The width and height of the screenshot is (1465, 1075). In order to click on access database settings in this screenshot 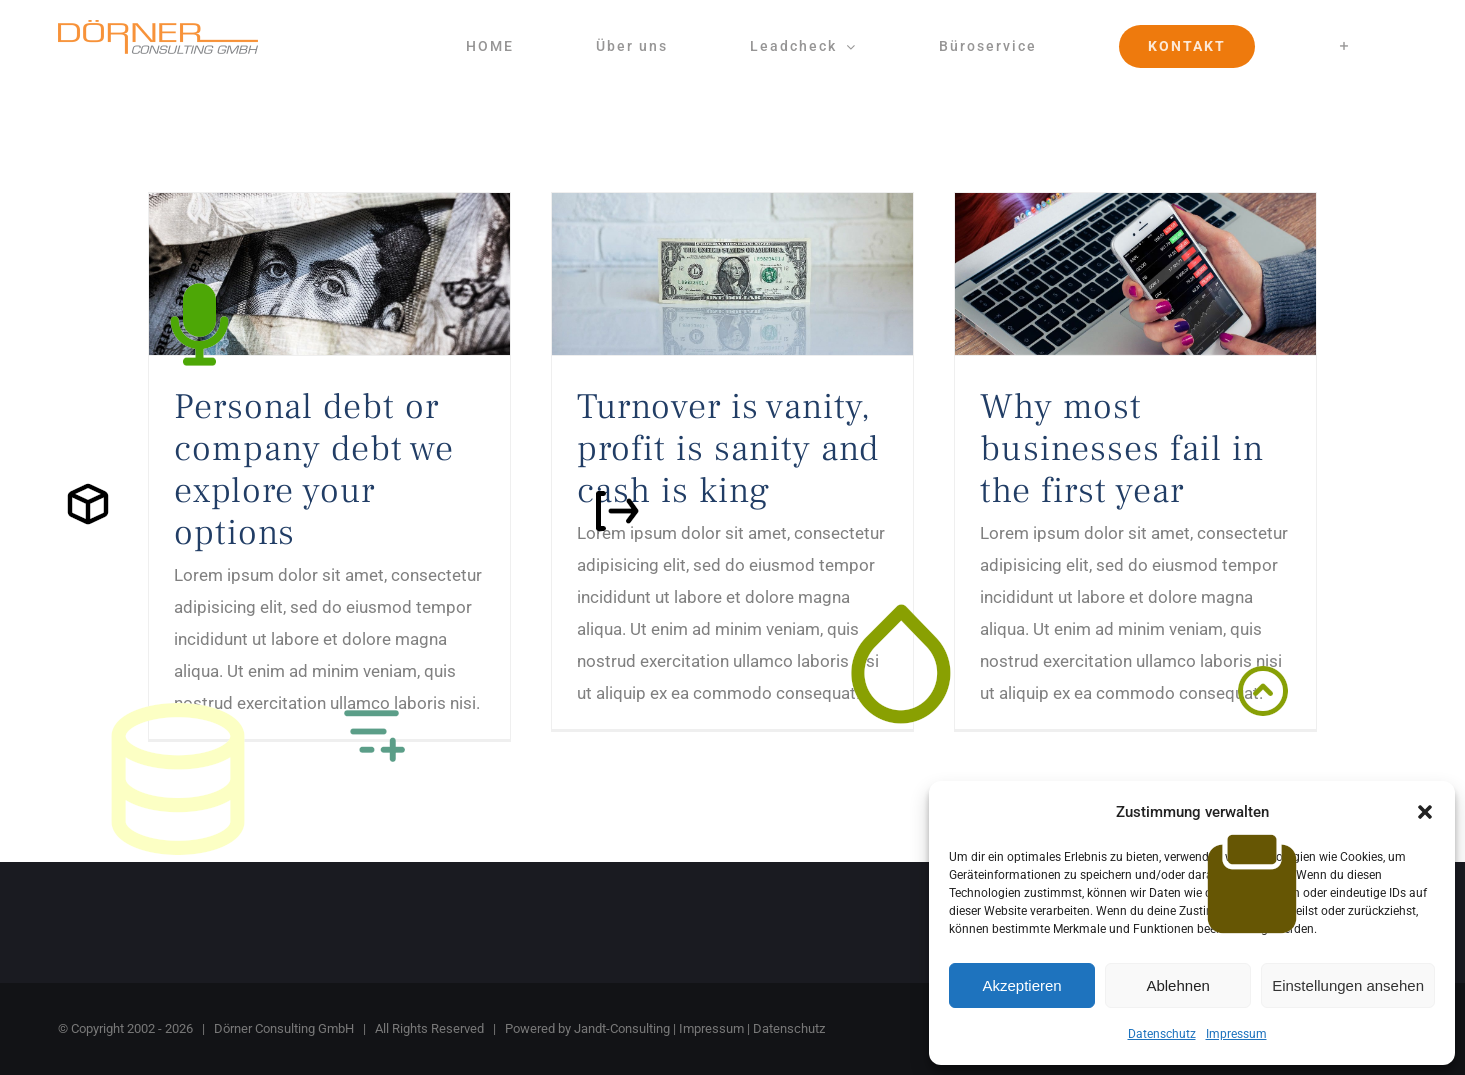, I will do `click(178, 779)`.